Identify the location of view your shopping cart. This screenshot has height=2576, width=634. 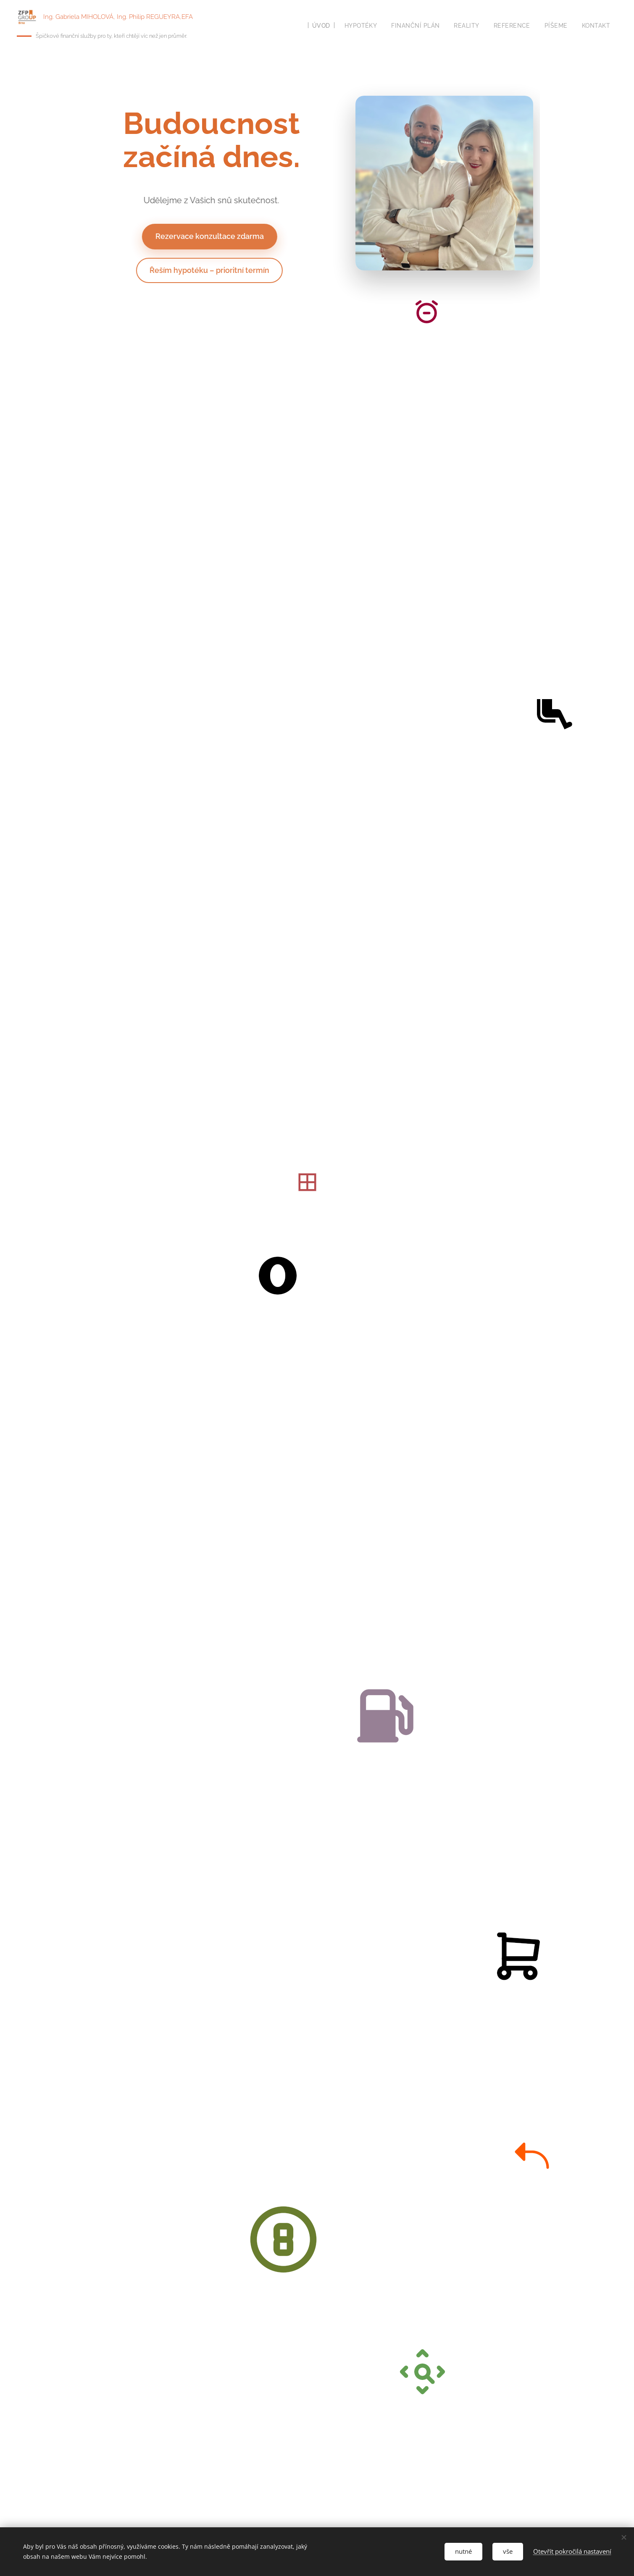
(518, 1956).